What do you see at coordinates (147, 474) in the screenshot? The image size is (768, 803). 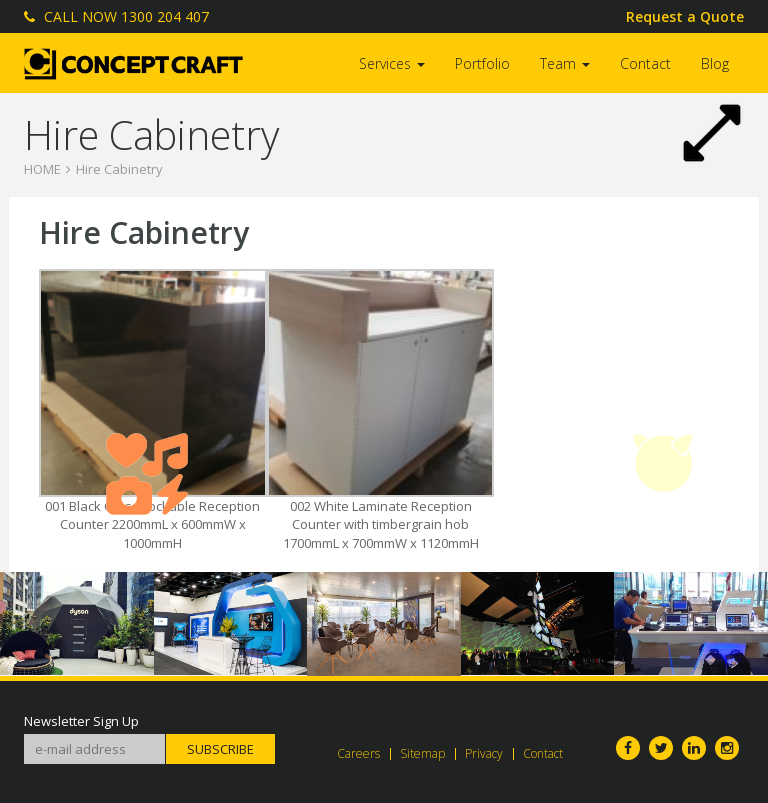 I see `access media and creative tools` at bounding box center [147, 474].